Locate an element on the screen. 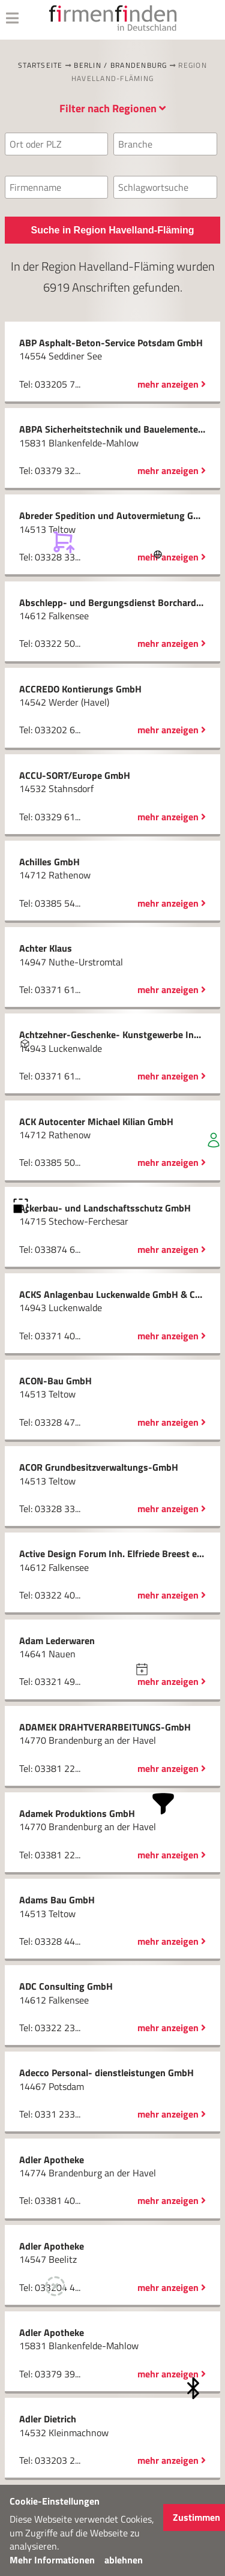 This screenshot has width=225, height=2576. view your profile is located at coordinates (214, 1140).